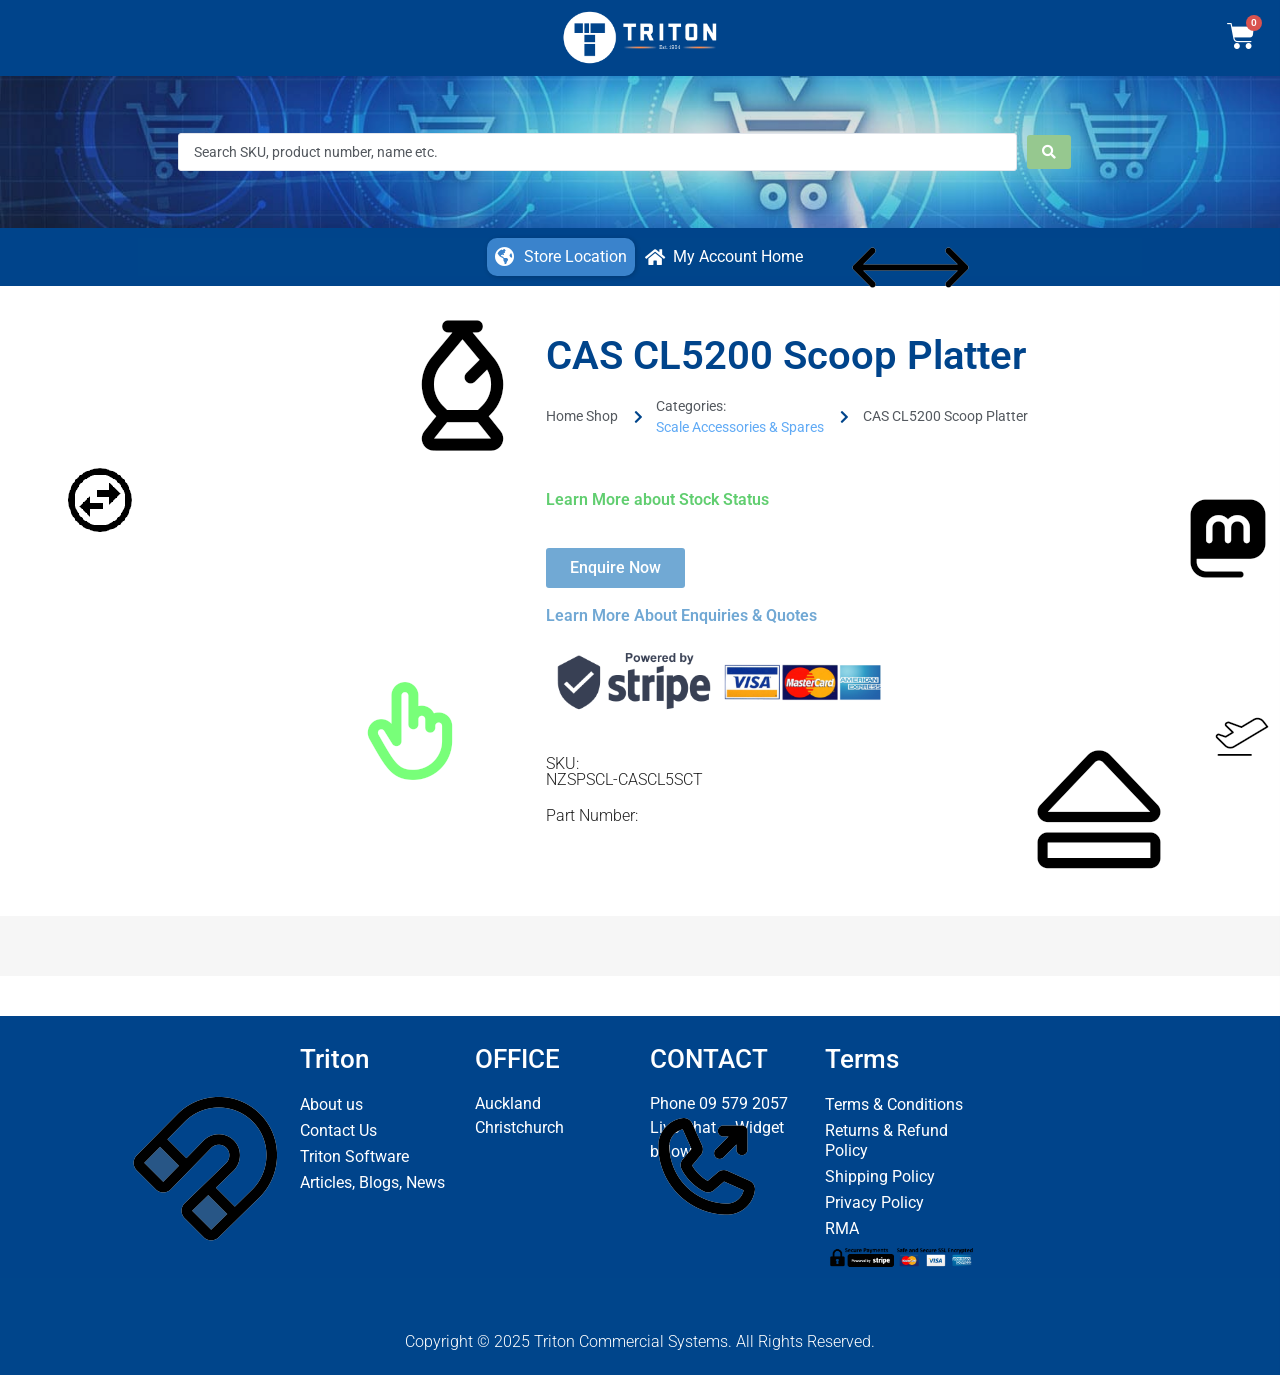 Image resolution: width=1280 pixels, height=1375 pixels. I want to click on swap or exchange items horizontally, so click(100, 500).